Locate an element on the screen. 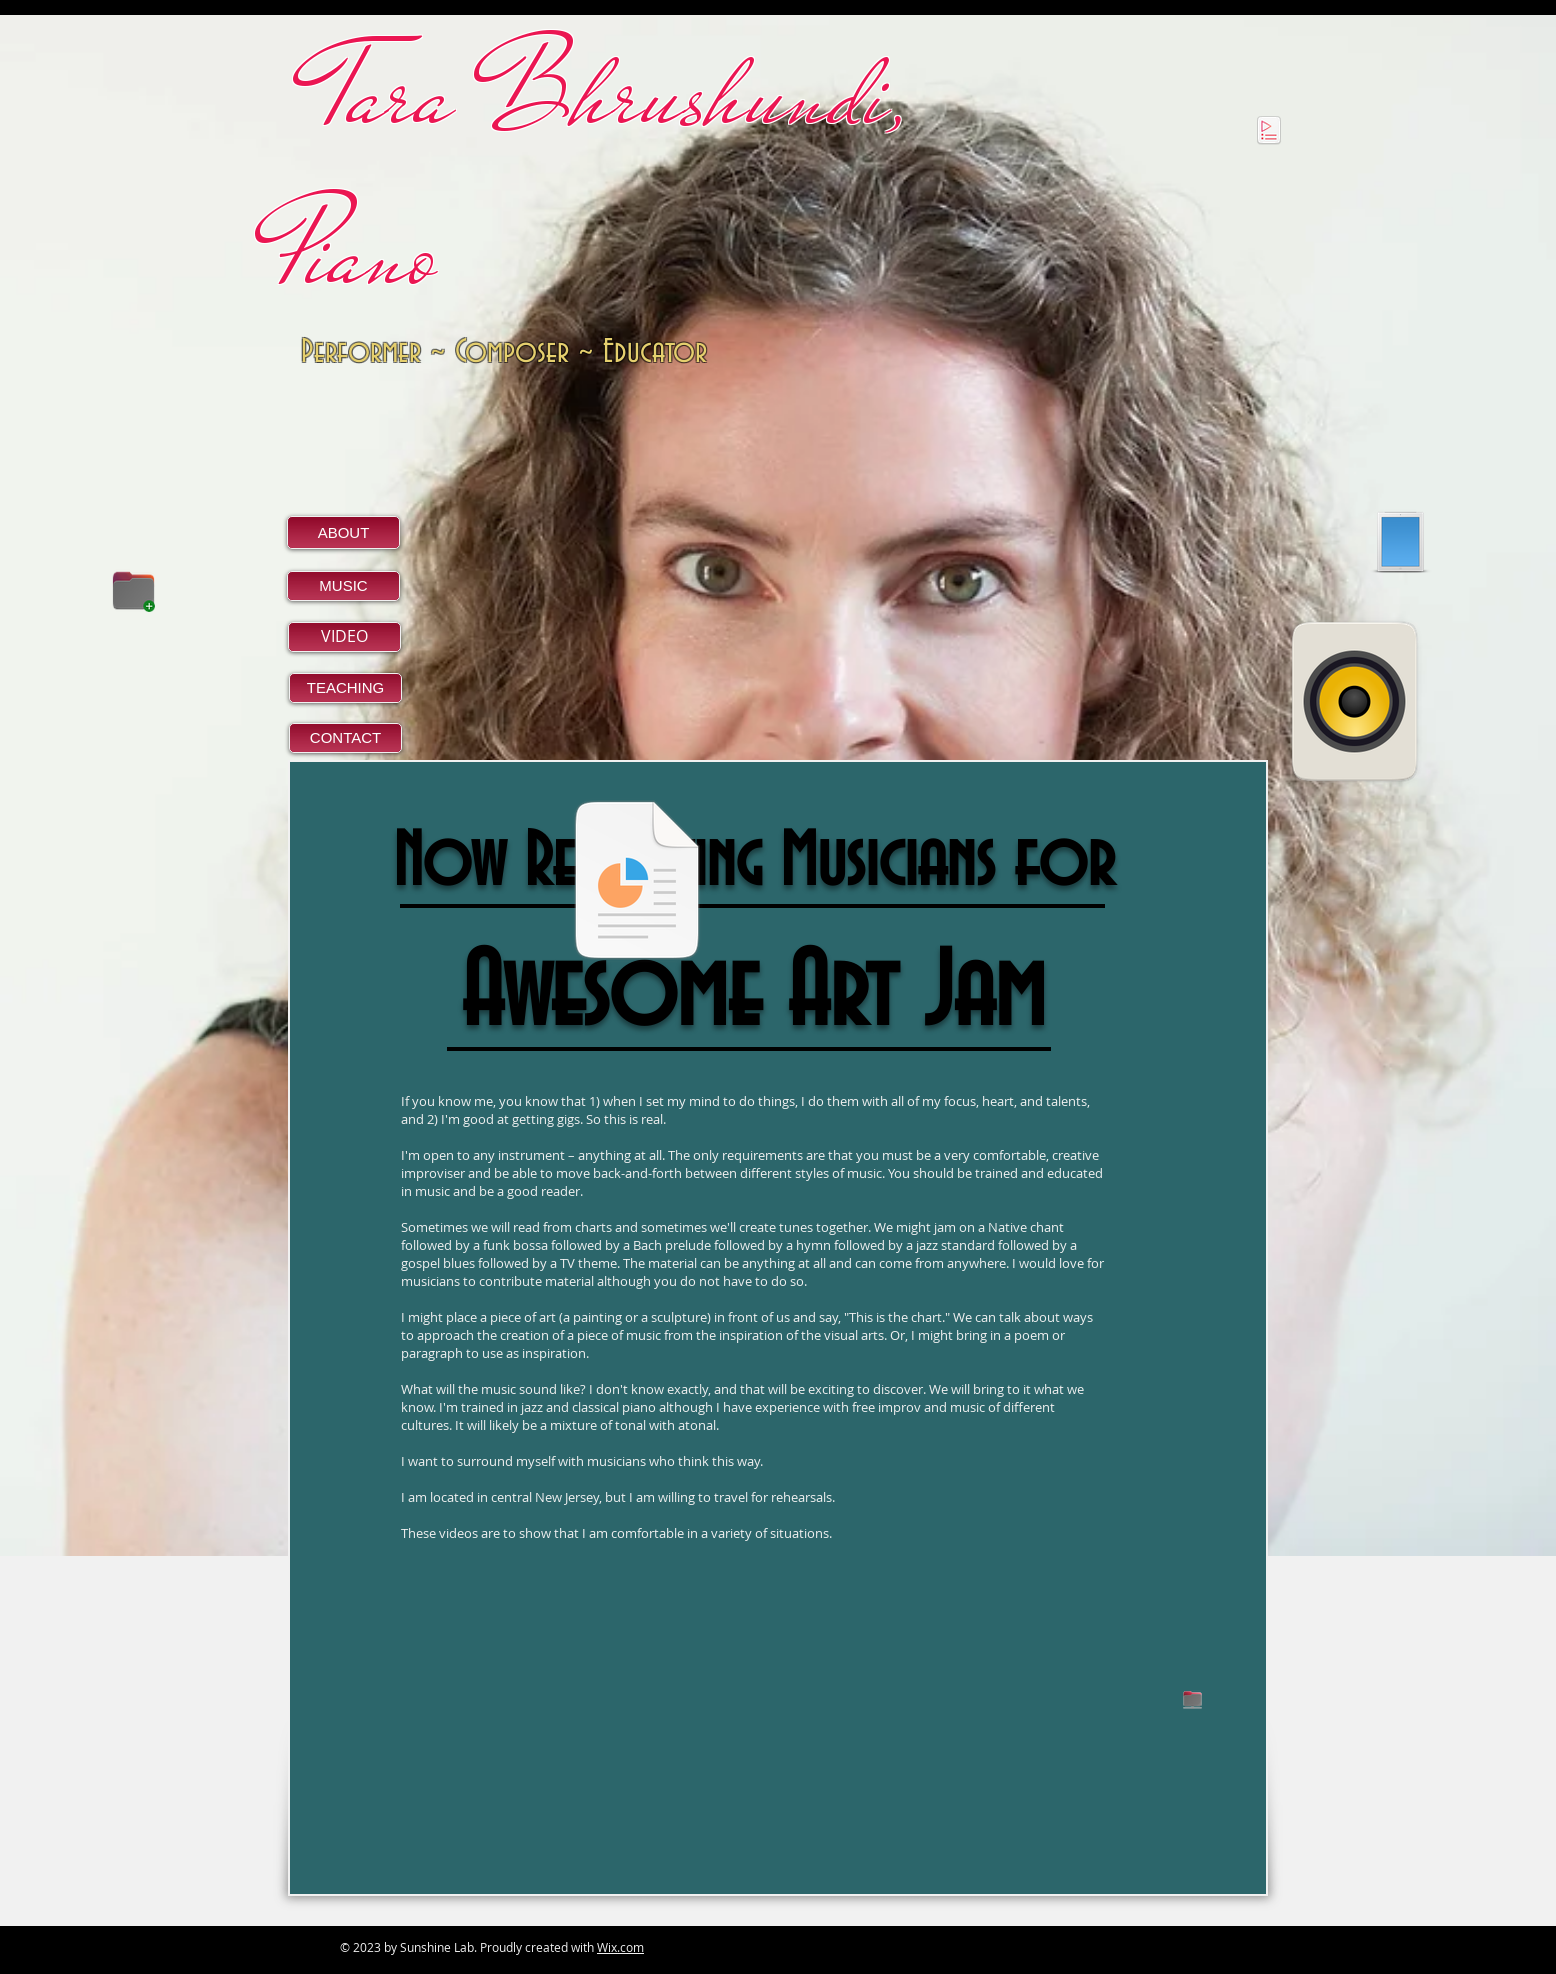 The height and width of the screenshot is (1974, 1556). indicates a connected iPad device is located at coordinates (1400, 541).